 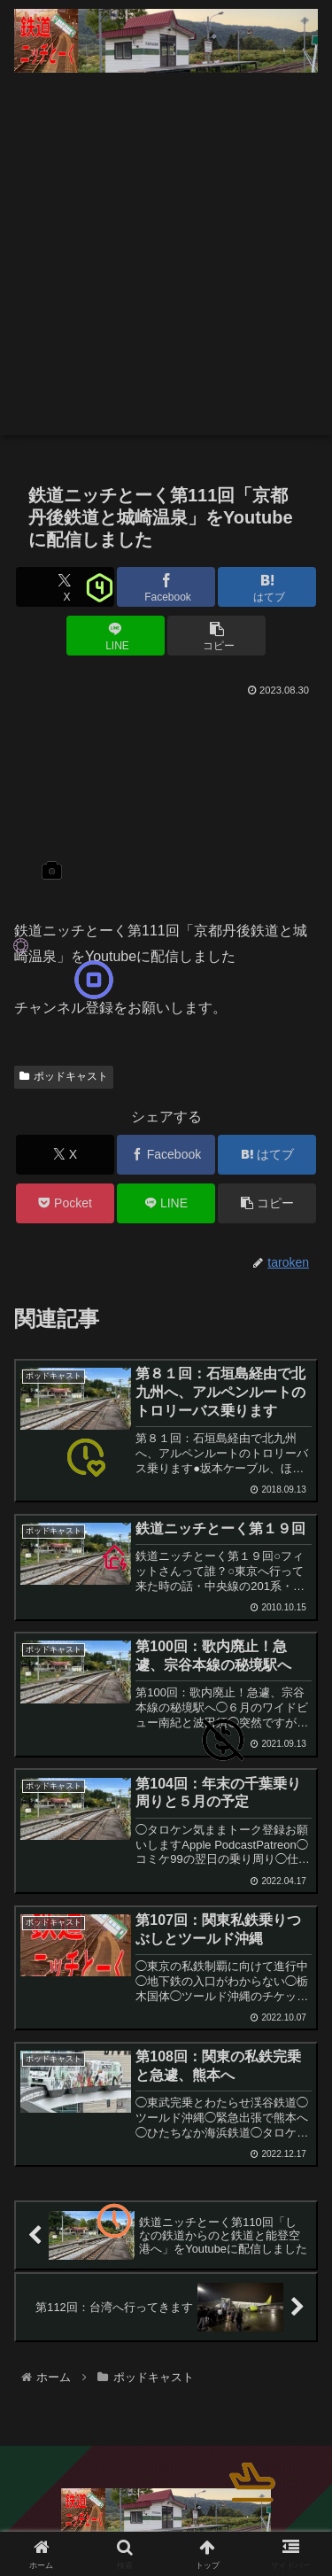 I want to click on step 4 in a multi-step process, so click(x=99, y=587).